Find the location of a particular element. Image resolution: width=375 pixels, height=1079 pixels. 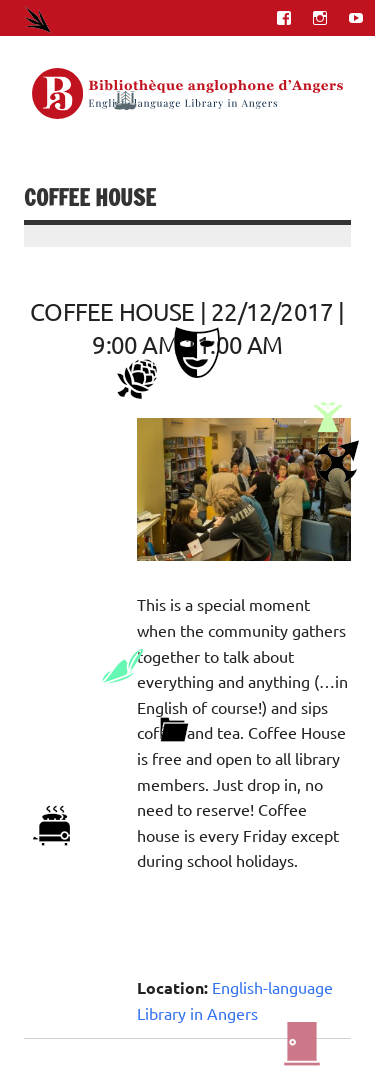

open or browse files in a folder is located at coordinates (174, 729).